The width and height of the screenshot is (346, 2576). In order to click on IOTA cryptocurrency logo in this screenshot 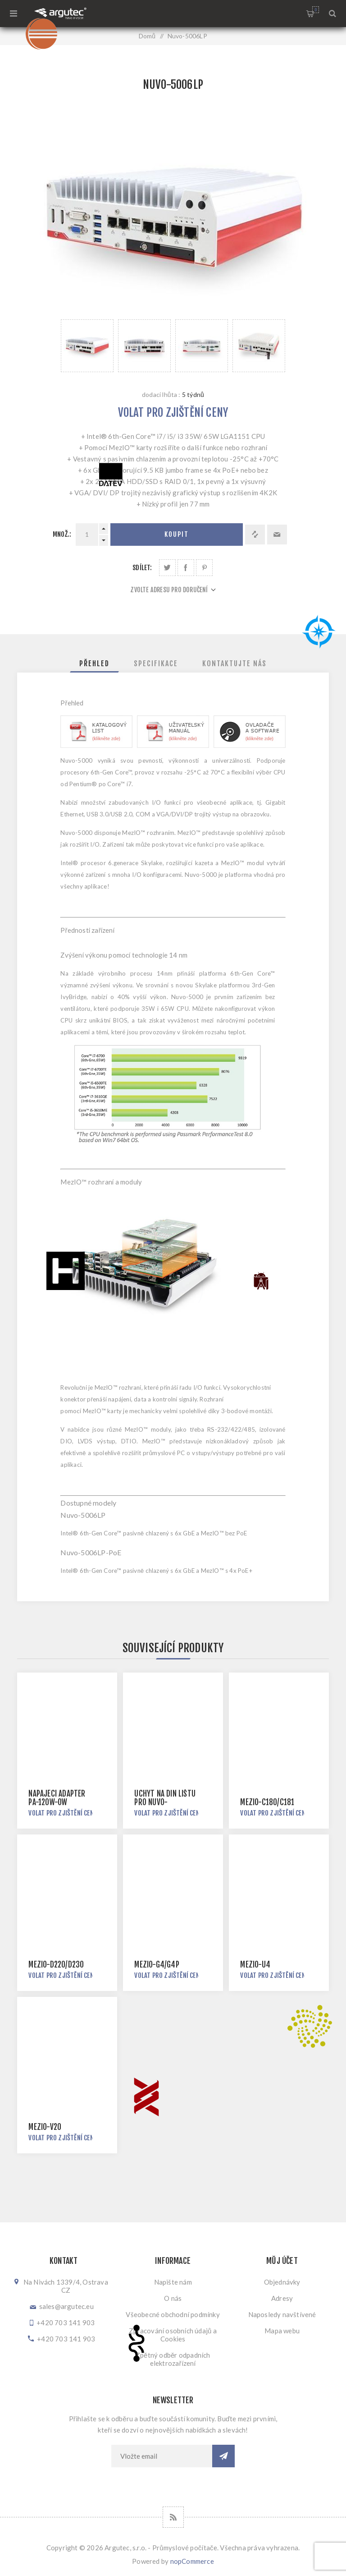, I will do `click(310, 2026)`.